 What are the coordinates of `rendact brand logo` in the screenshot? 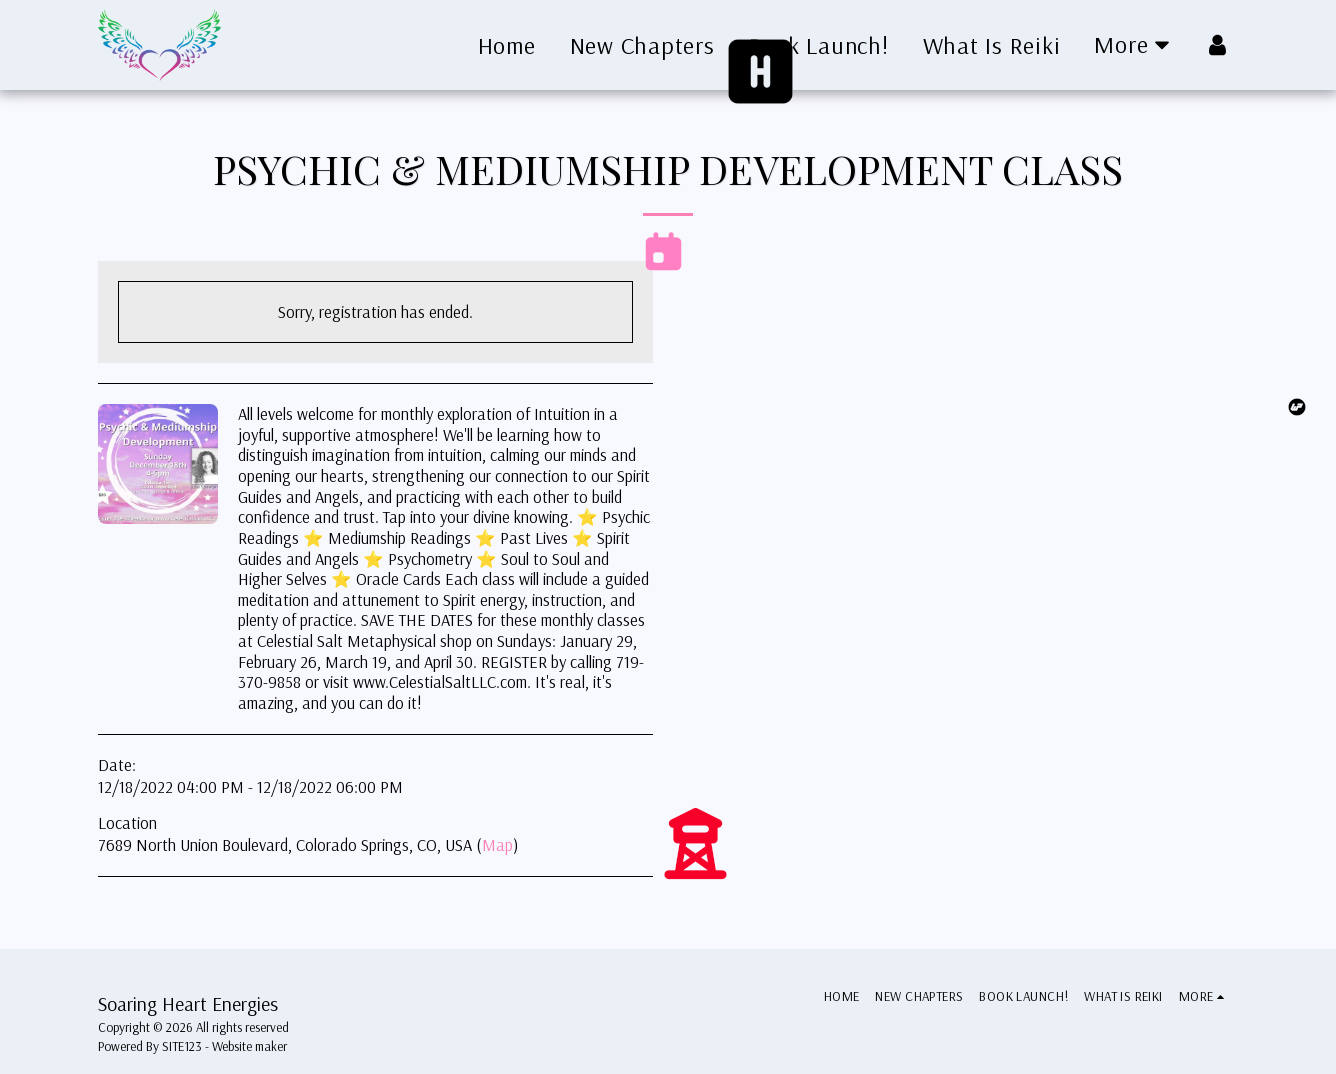 It's located at (1297, 407).